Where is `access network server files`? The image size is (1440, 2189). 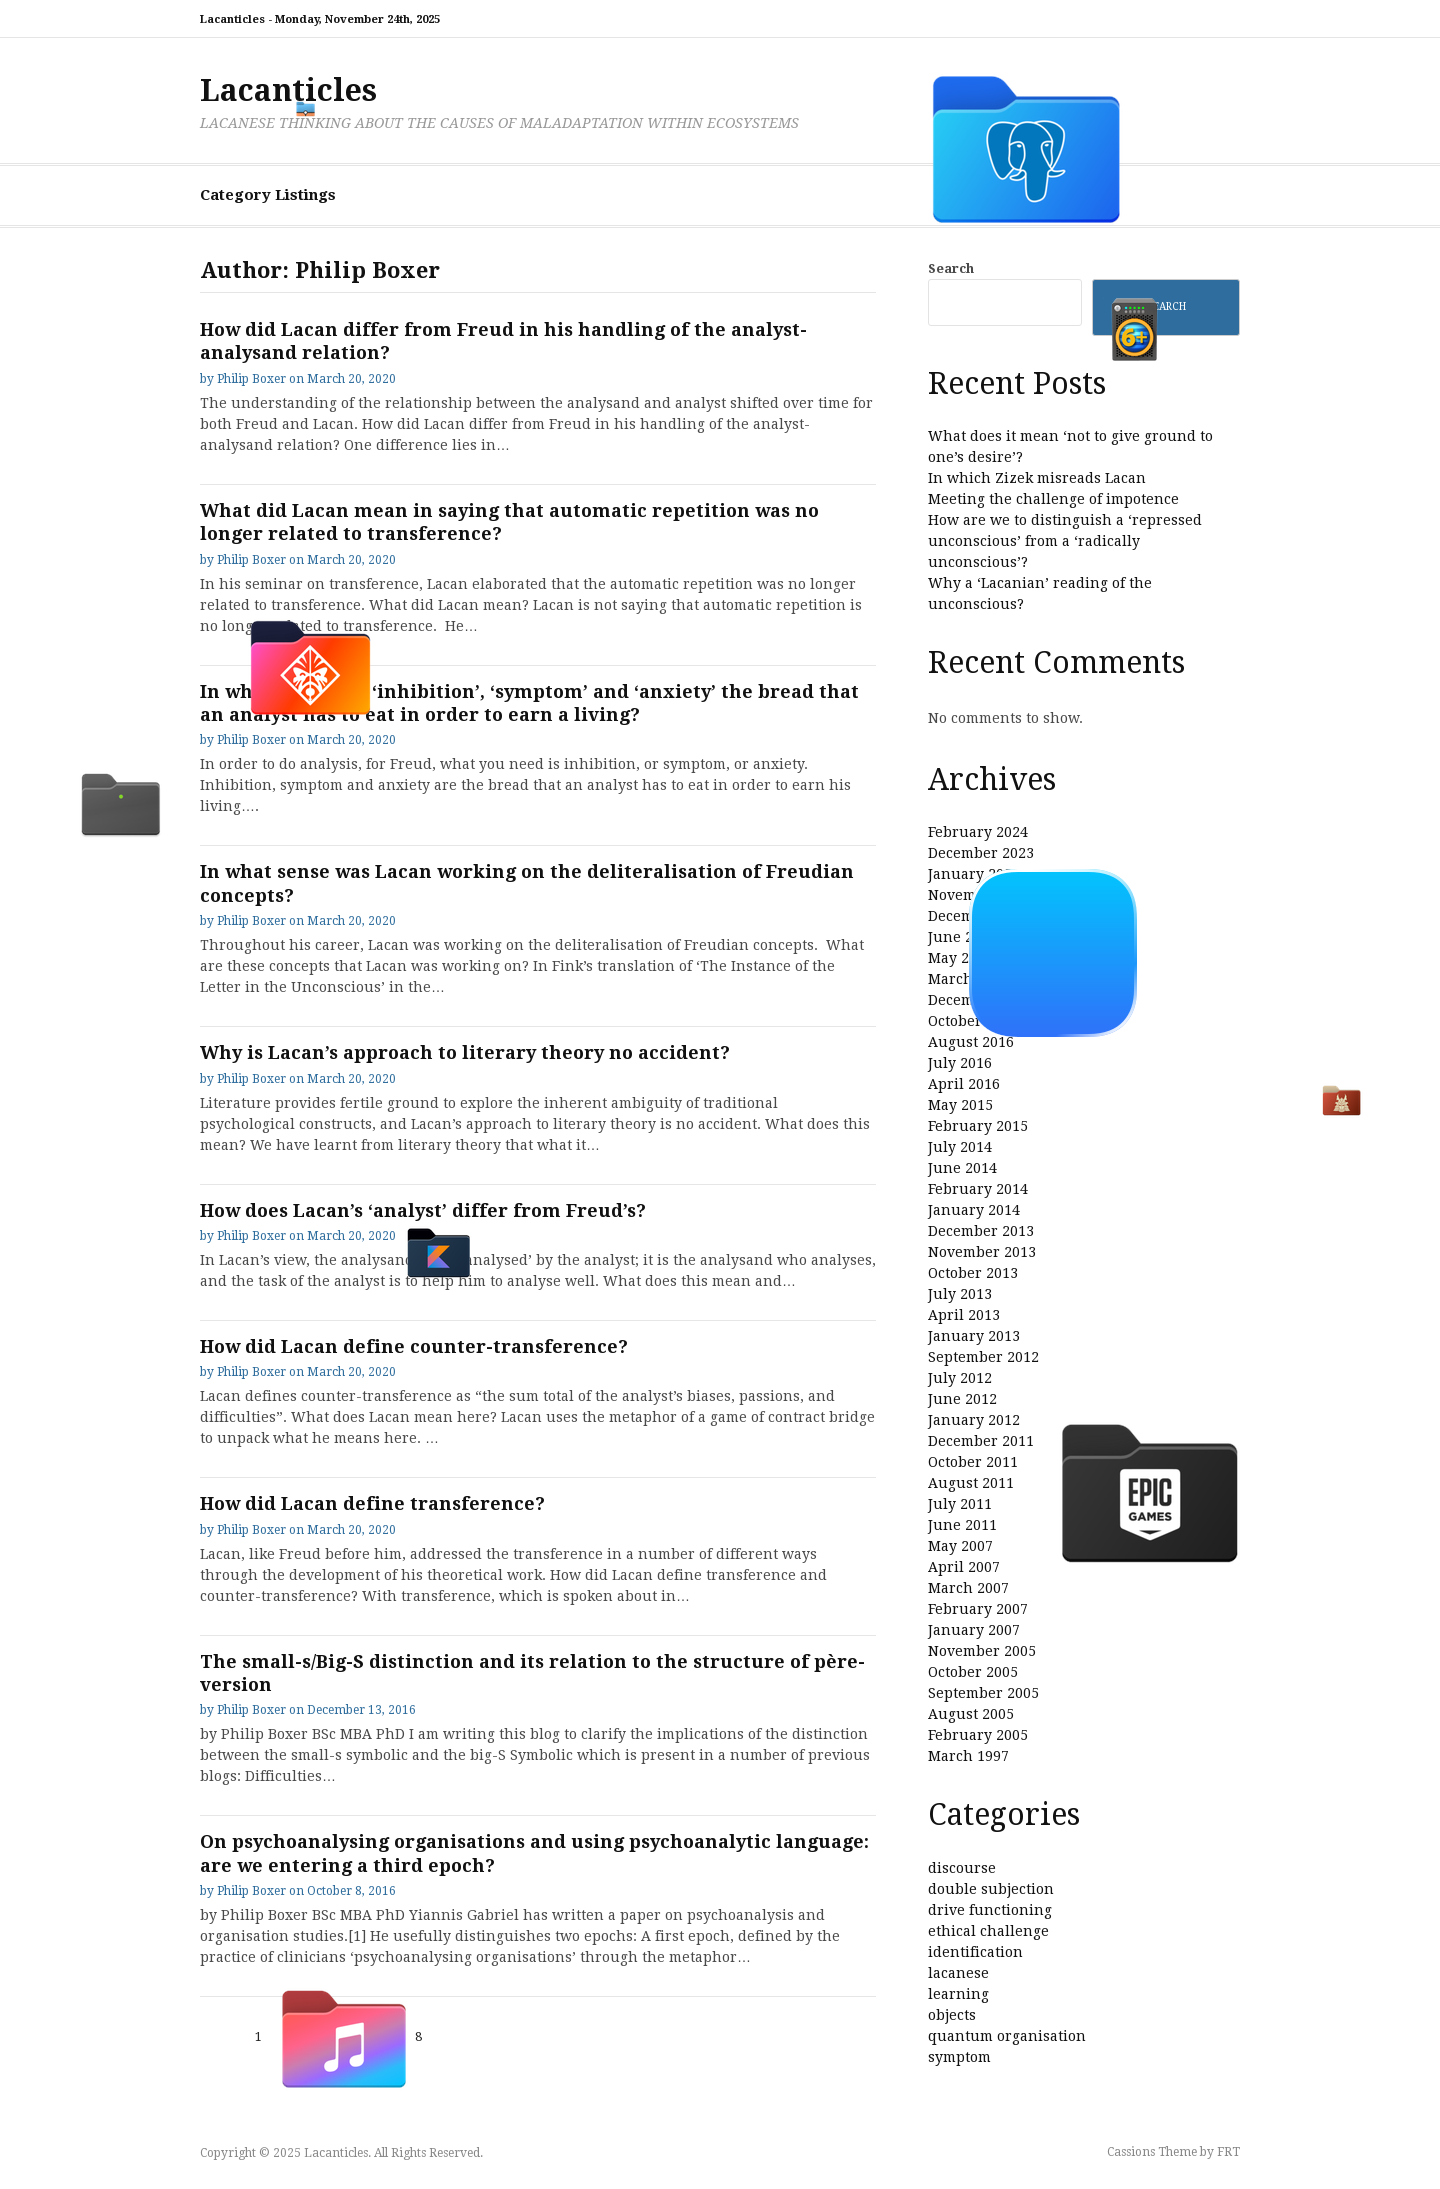
access network server files is located at coordinates (120, 806).